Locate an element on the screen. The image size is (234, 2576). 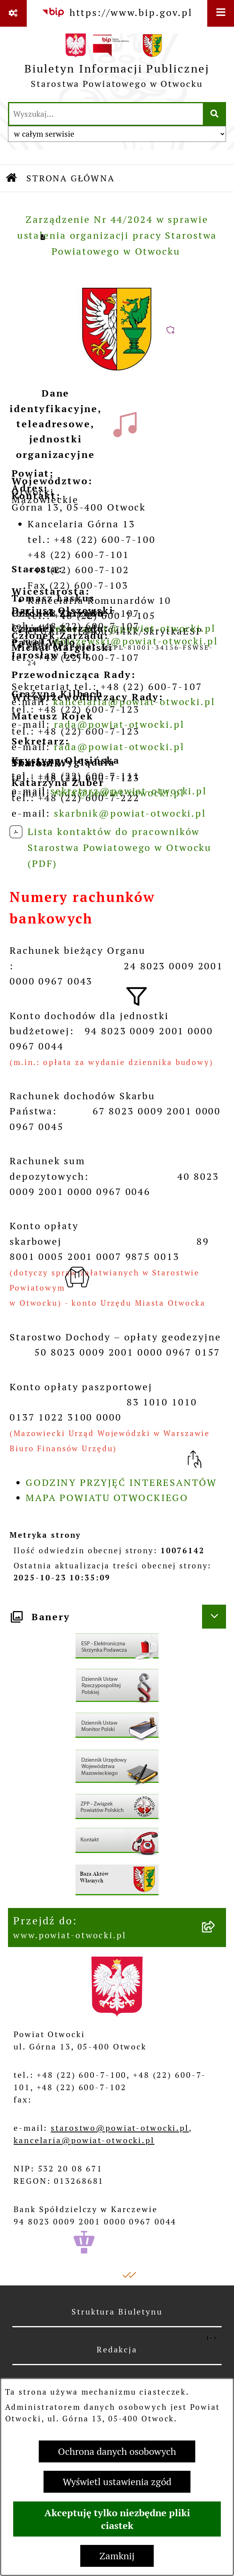
browse casual or streetwear clothing is located at coordinates (77, 1277).